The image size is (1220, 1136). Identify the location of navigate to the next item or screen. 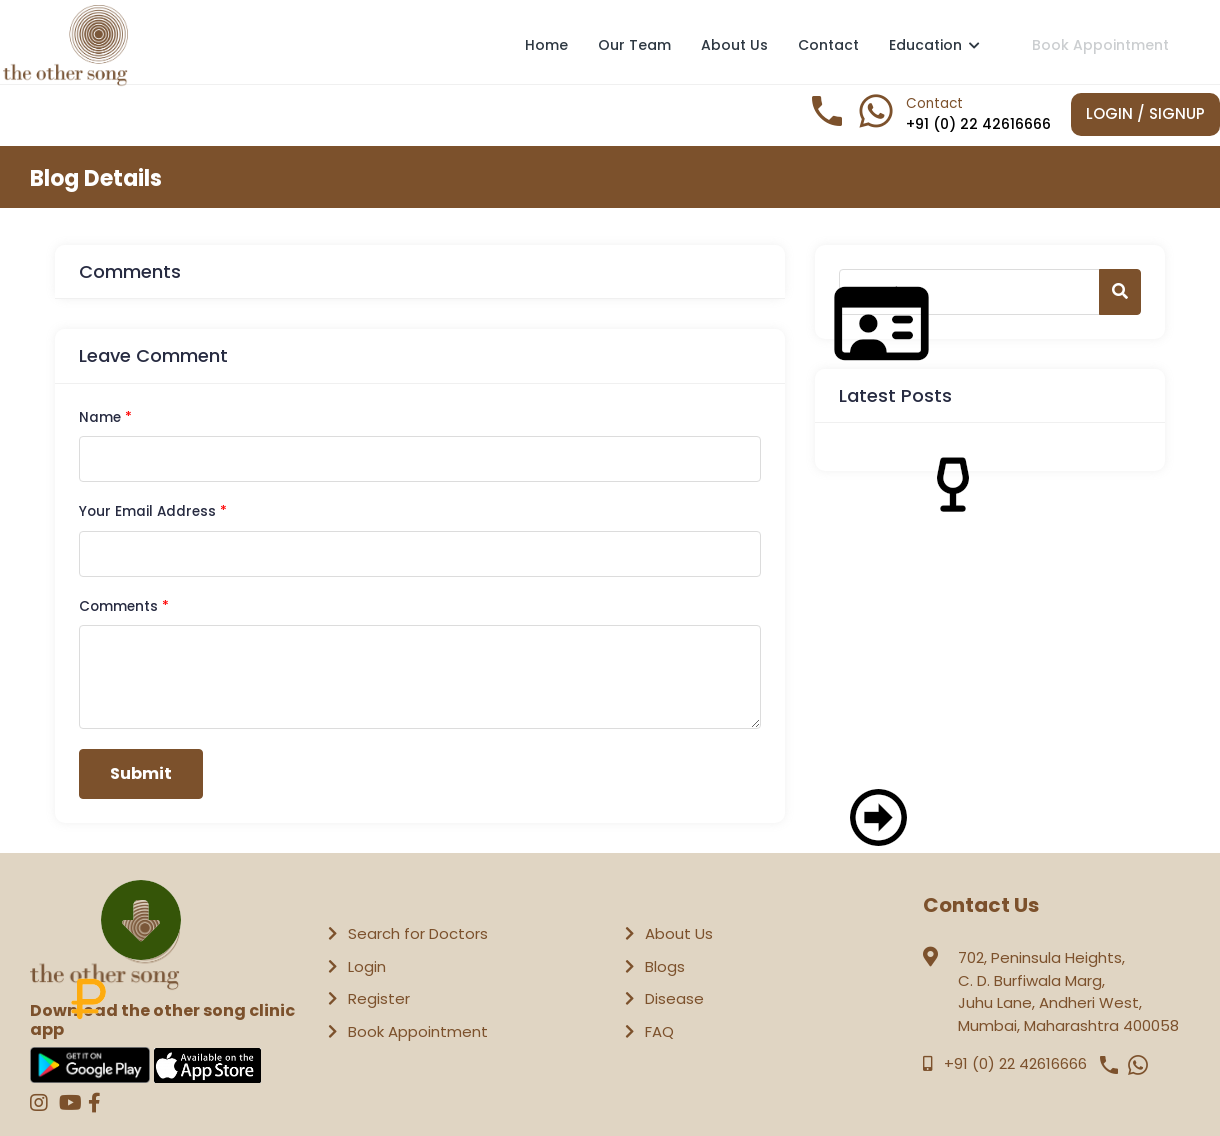
(878, 817).